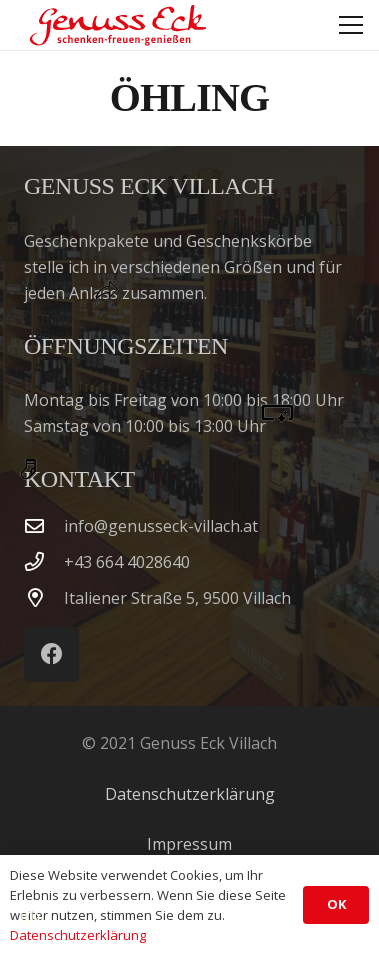 This screenshot has height=955, width=379. What do you see at coordinates (107, 291) in the screenshot?
I see `share content with others` at bounding box center [107, 291].